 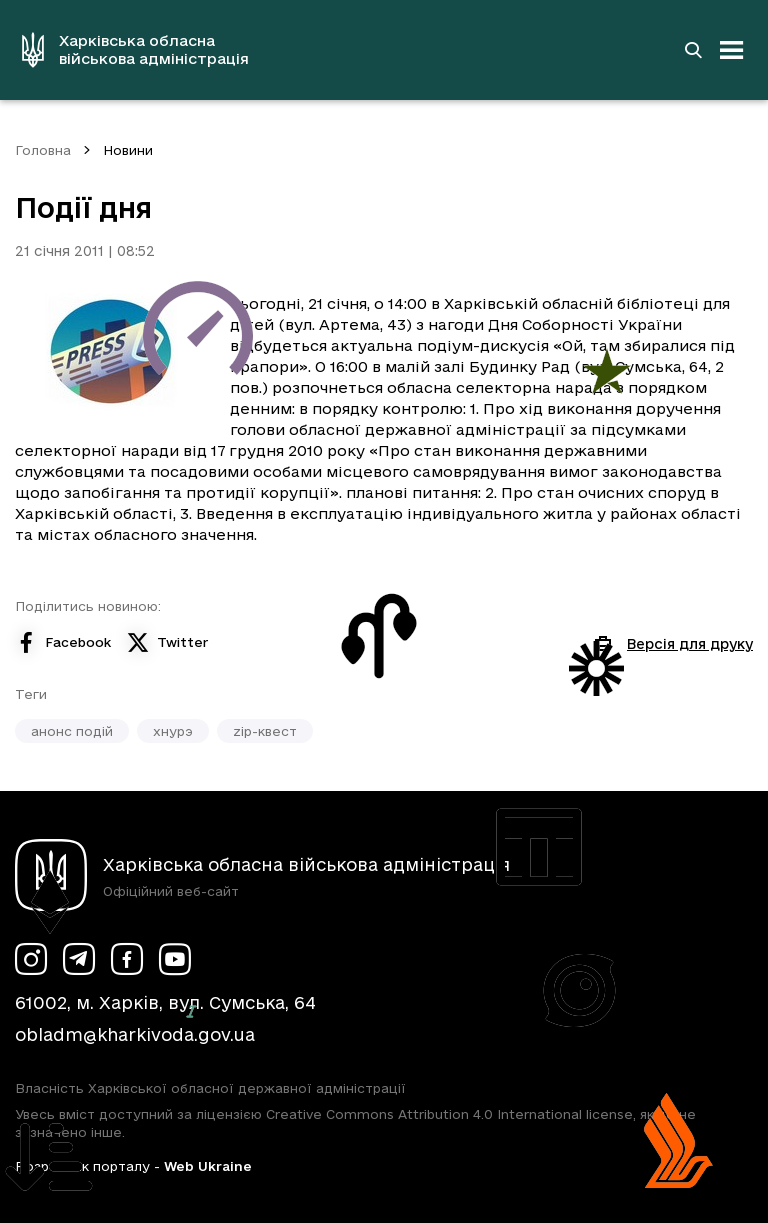 What do you see at coordinates (191, 1011) in the screenshot?
I see `apply italic formatting to selected text` at bounding box center [191, 1011].